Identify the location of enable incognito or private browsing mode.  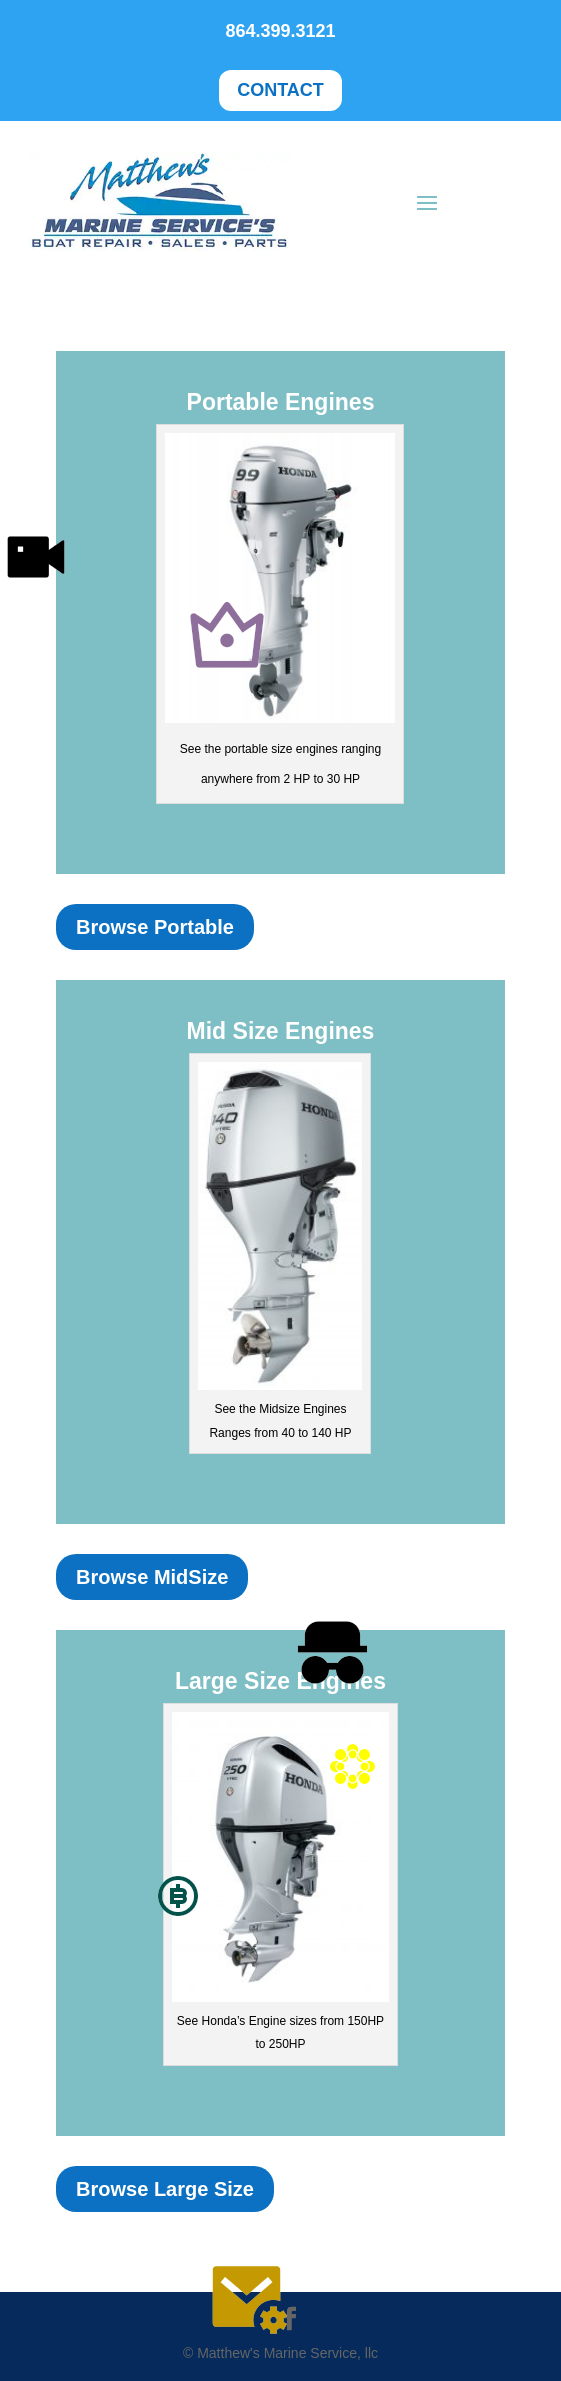
(332, 1652).